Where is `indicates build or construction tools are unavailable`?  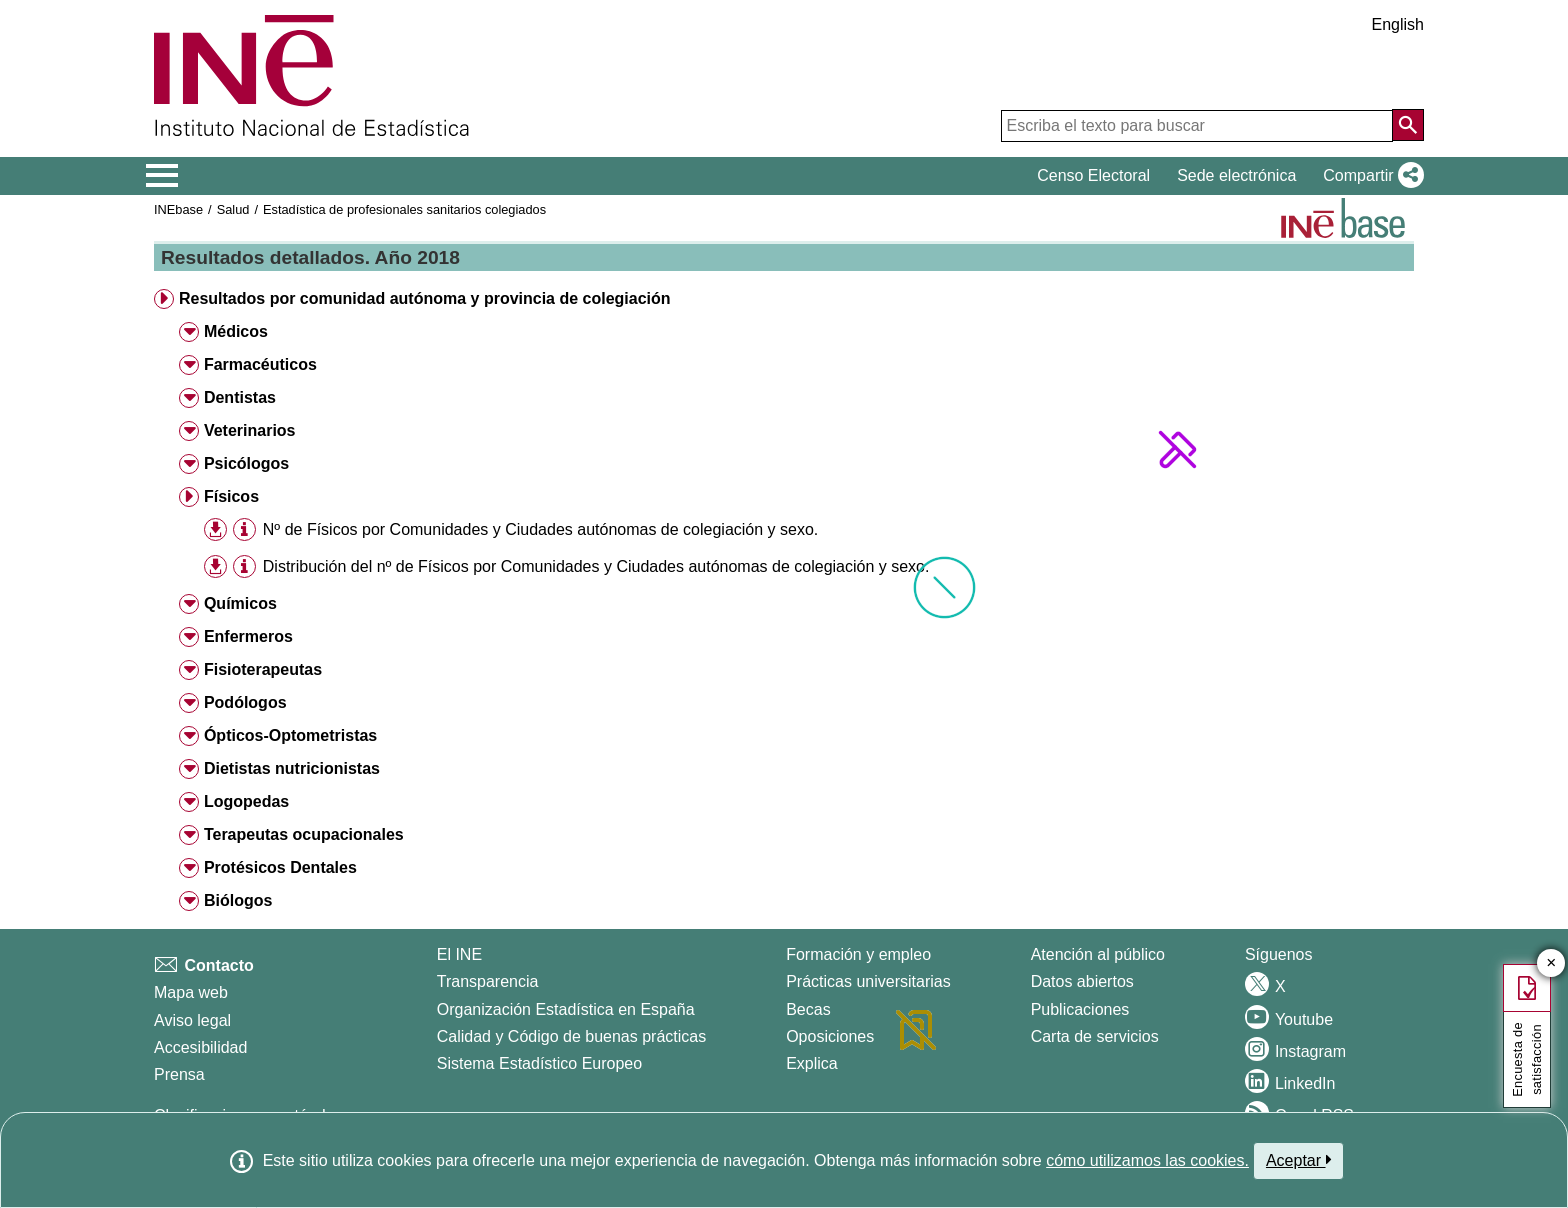
indicates build or construction tools are unavailable is located at coordinates (1177, 449).